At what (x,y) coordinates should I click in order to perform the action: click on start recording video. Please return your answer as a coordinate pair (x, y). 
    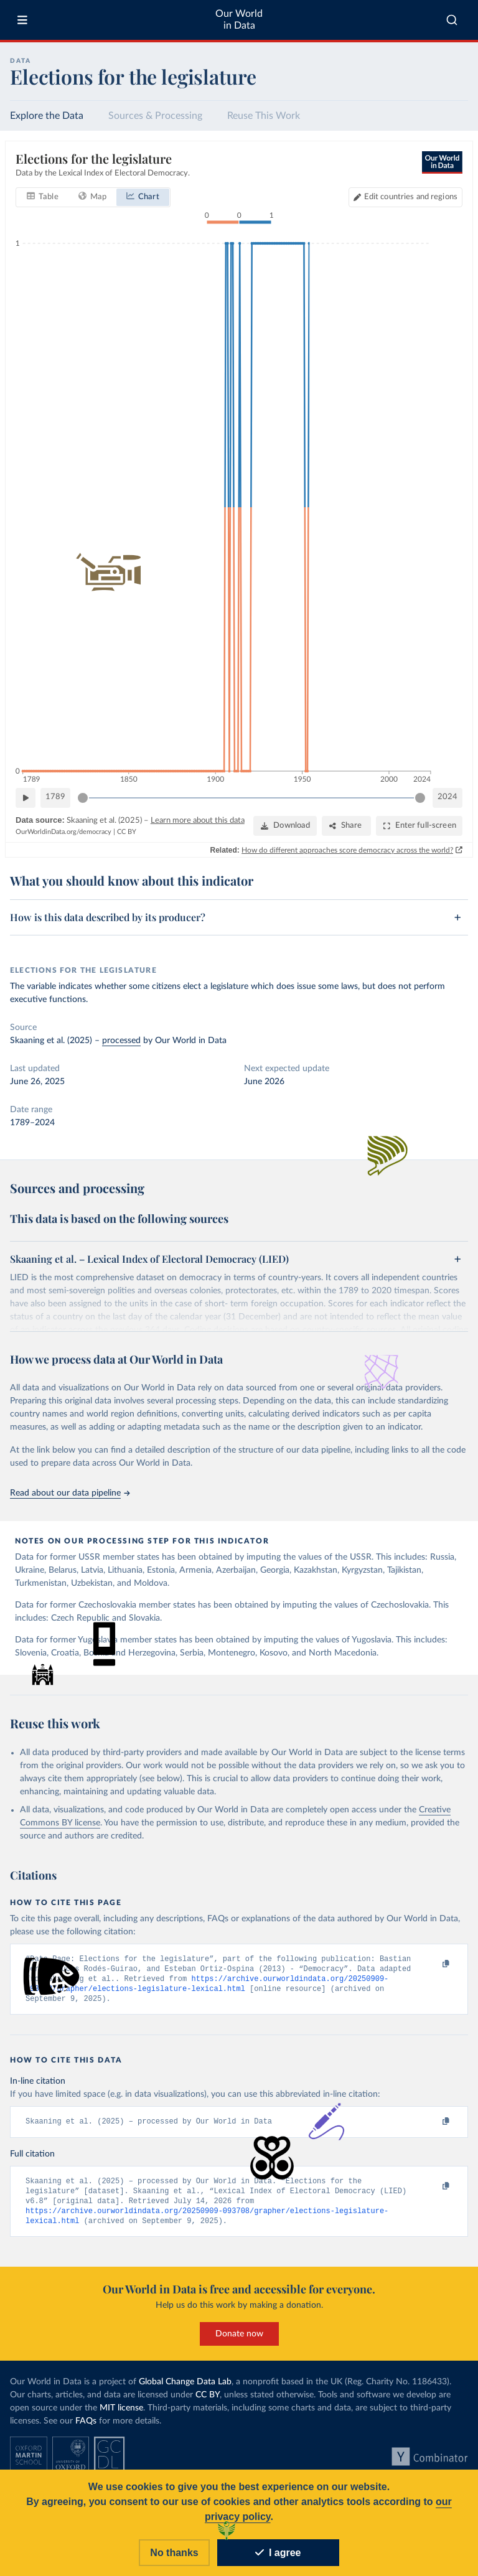
    Looking at the image, I should click on (108, 572).